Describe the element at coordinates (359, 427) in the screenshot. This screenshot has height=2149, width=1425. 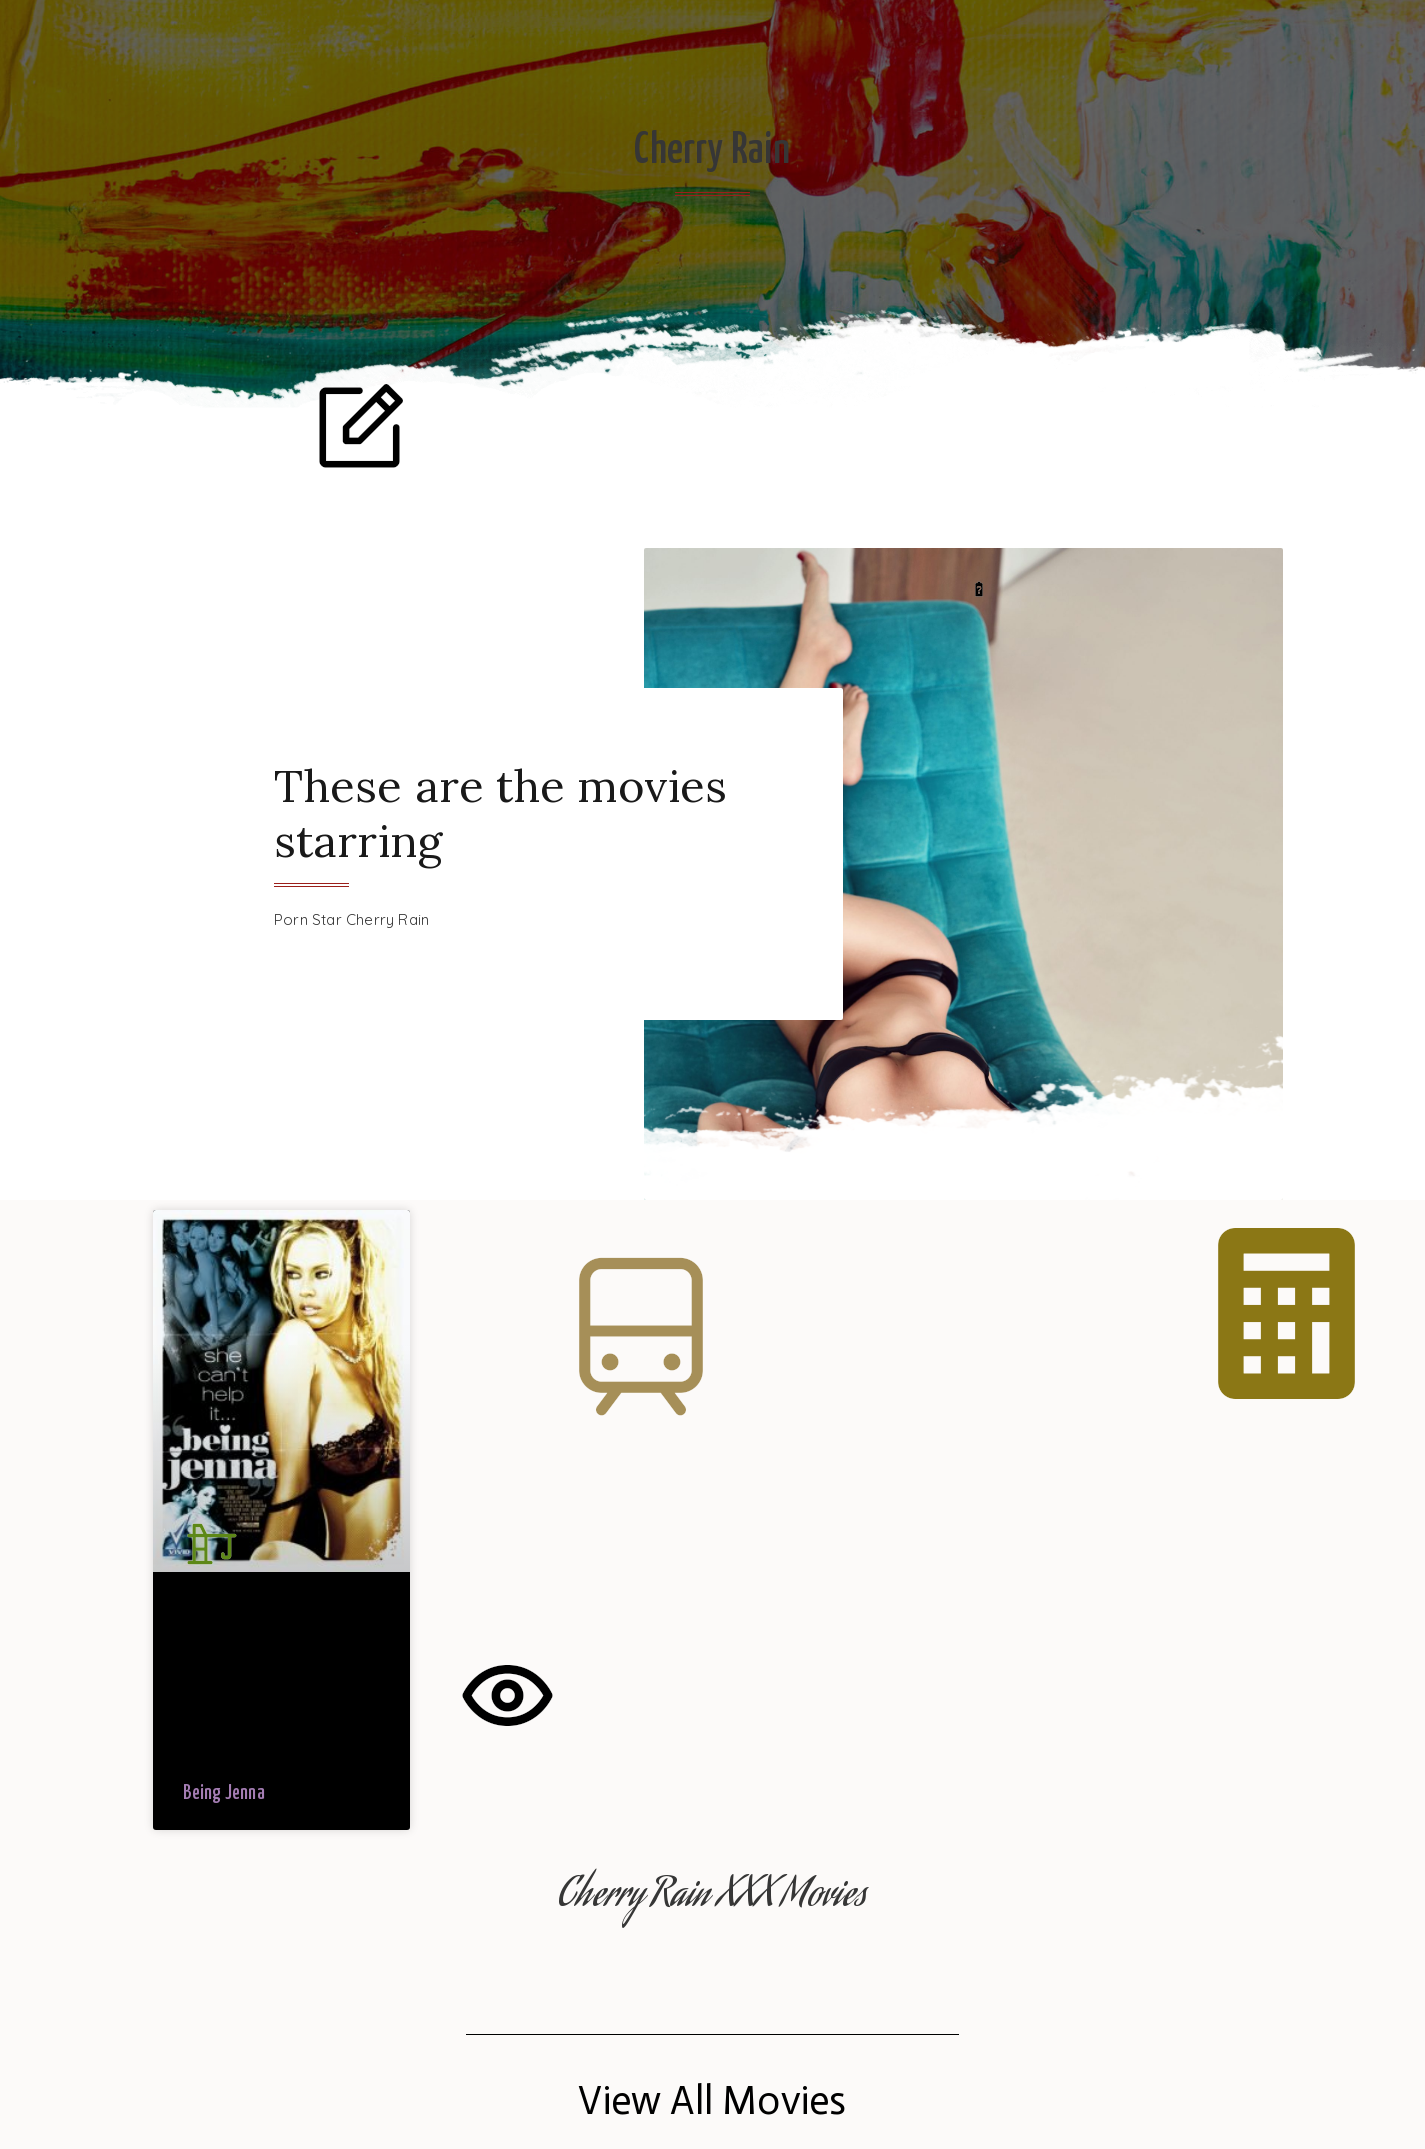
I see `compose a new note` at that location.